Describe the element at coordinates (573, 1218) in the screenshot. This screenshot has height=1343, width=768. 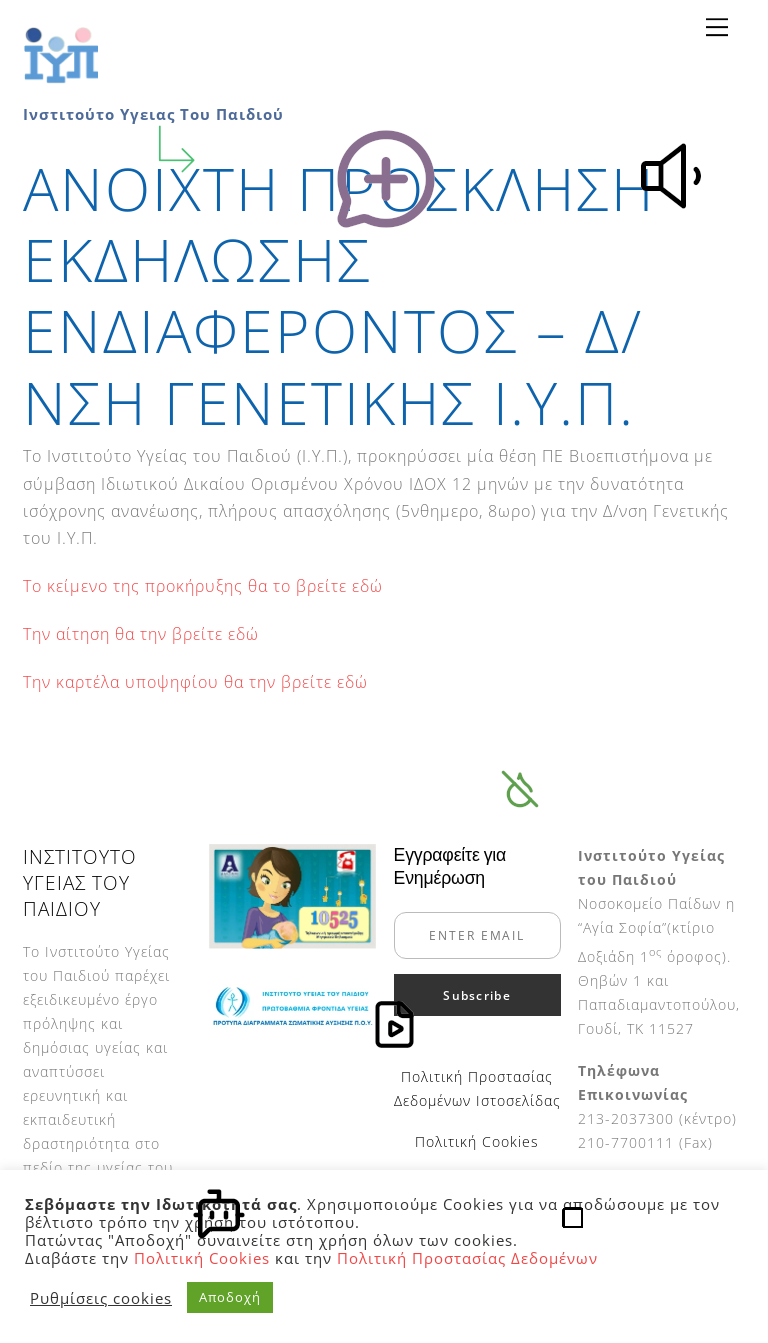
I see `an unselected checkbox option` at that location.